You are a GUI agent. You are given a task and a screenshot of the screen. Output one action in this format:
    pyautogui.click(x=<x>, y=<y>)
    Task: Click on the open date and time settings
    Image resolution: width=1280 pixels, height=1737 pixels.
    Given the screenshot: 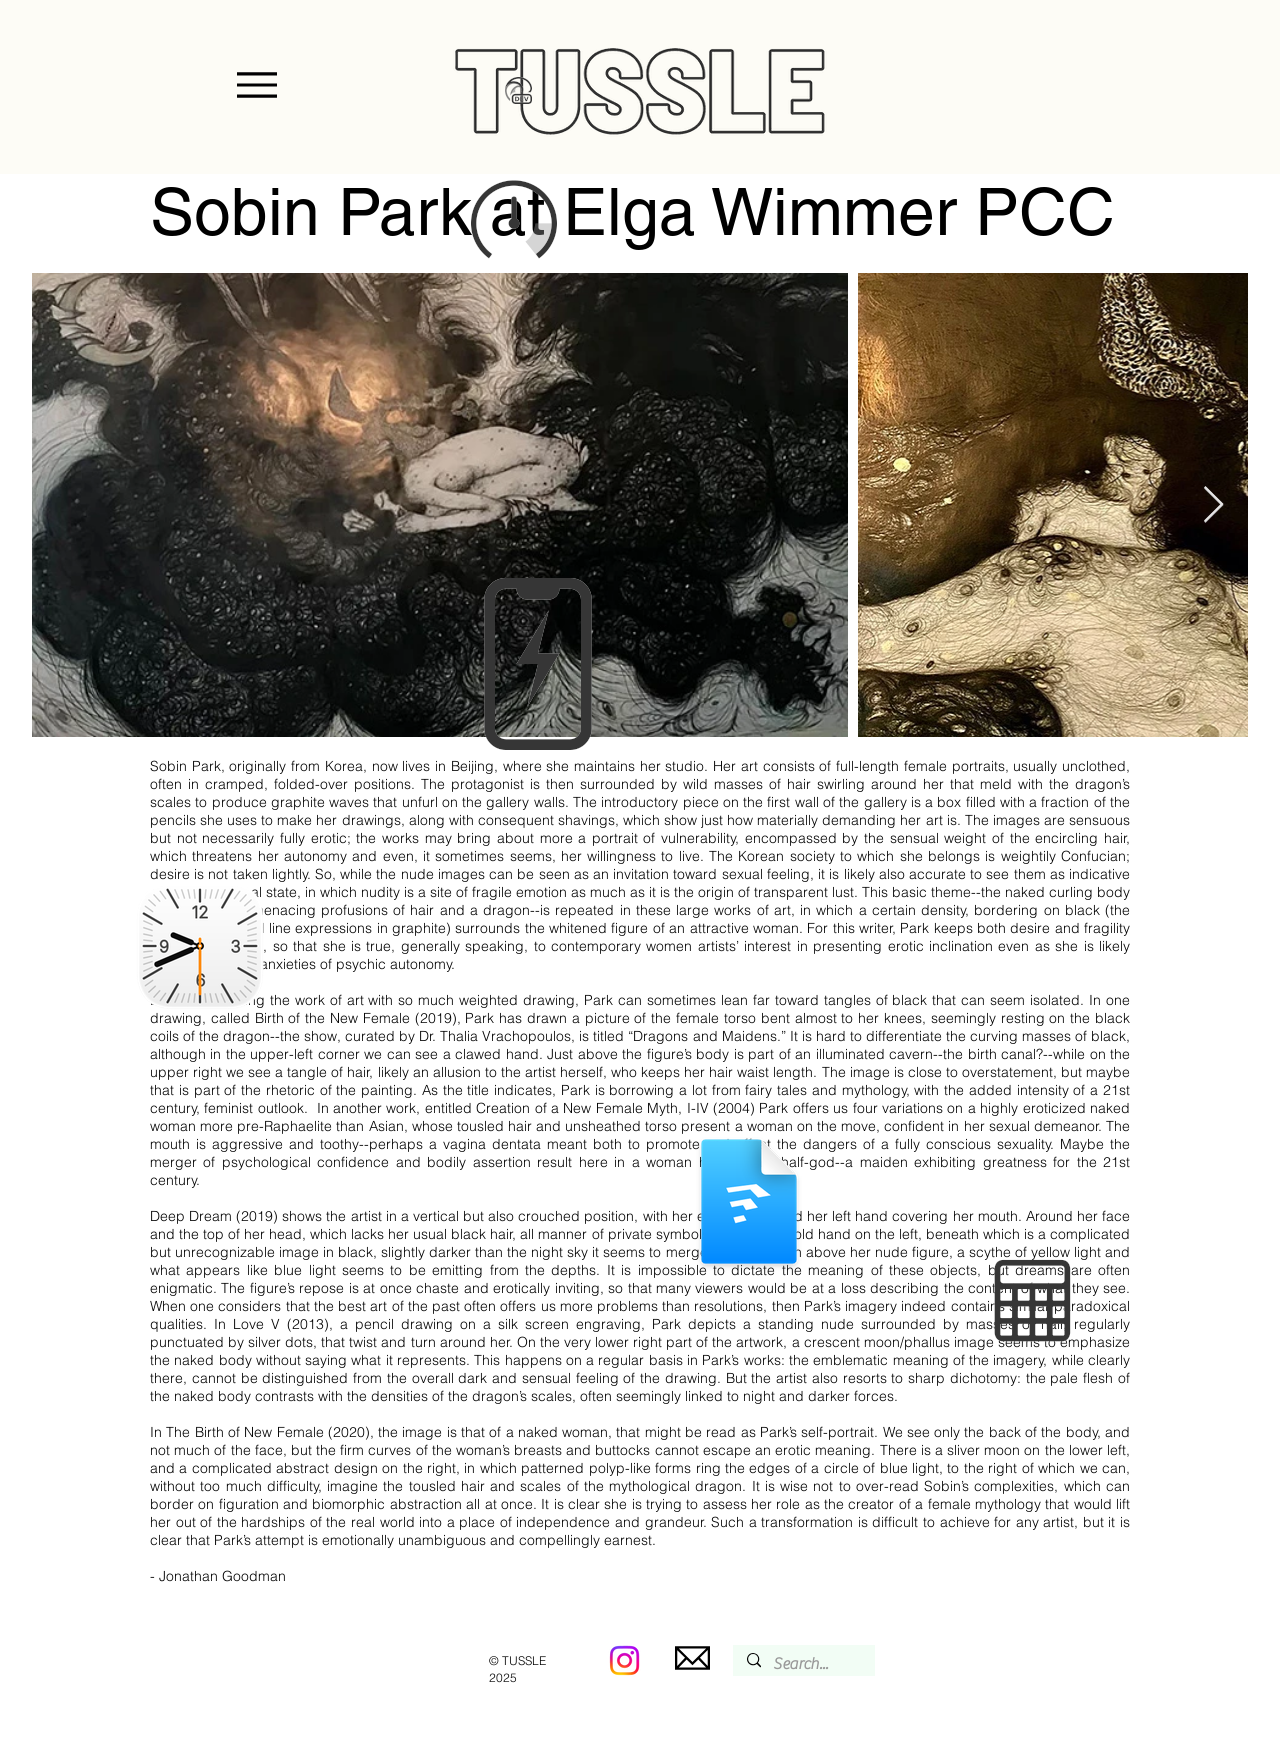 What is the action you would take?
    pyautogui.click(x=200, y=946)
    